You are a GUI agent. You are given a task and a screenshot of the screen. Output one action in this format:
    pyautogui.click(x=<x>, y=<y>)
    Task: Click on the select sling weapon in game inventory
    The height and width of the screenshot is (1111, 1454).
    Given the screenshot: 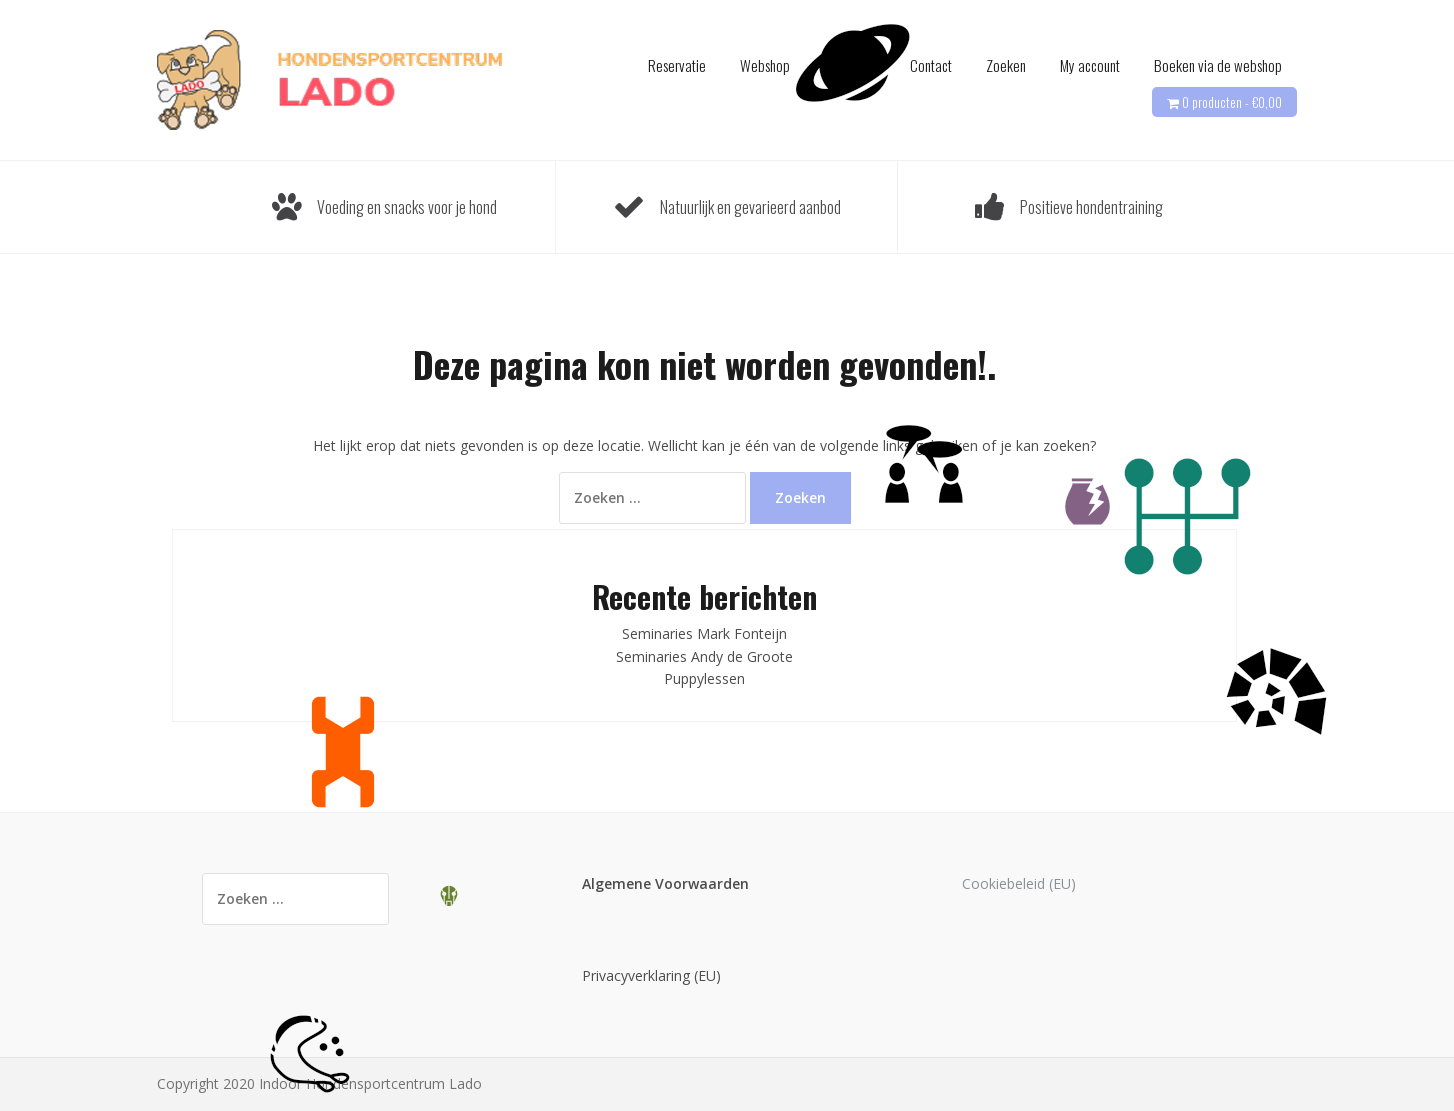 What is the action you would take?
    pyautogui.click(x=310, y=1054)
    